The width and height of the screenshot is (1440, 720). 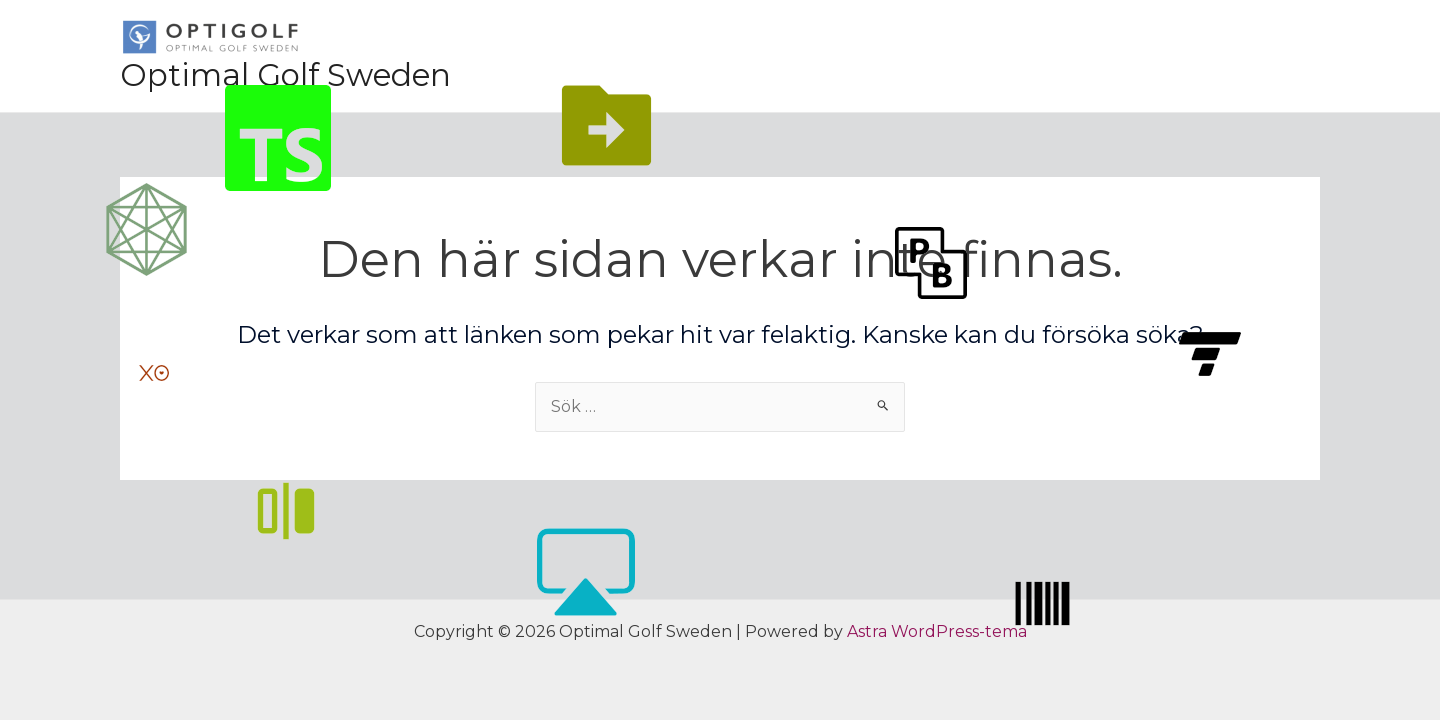 What do you see at coordinates (606, 125) in the screenshot?
I see `move files to another folder` at bounding box center [606, 125].